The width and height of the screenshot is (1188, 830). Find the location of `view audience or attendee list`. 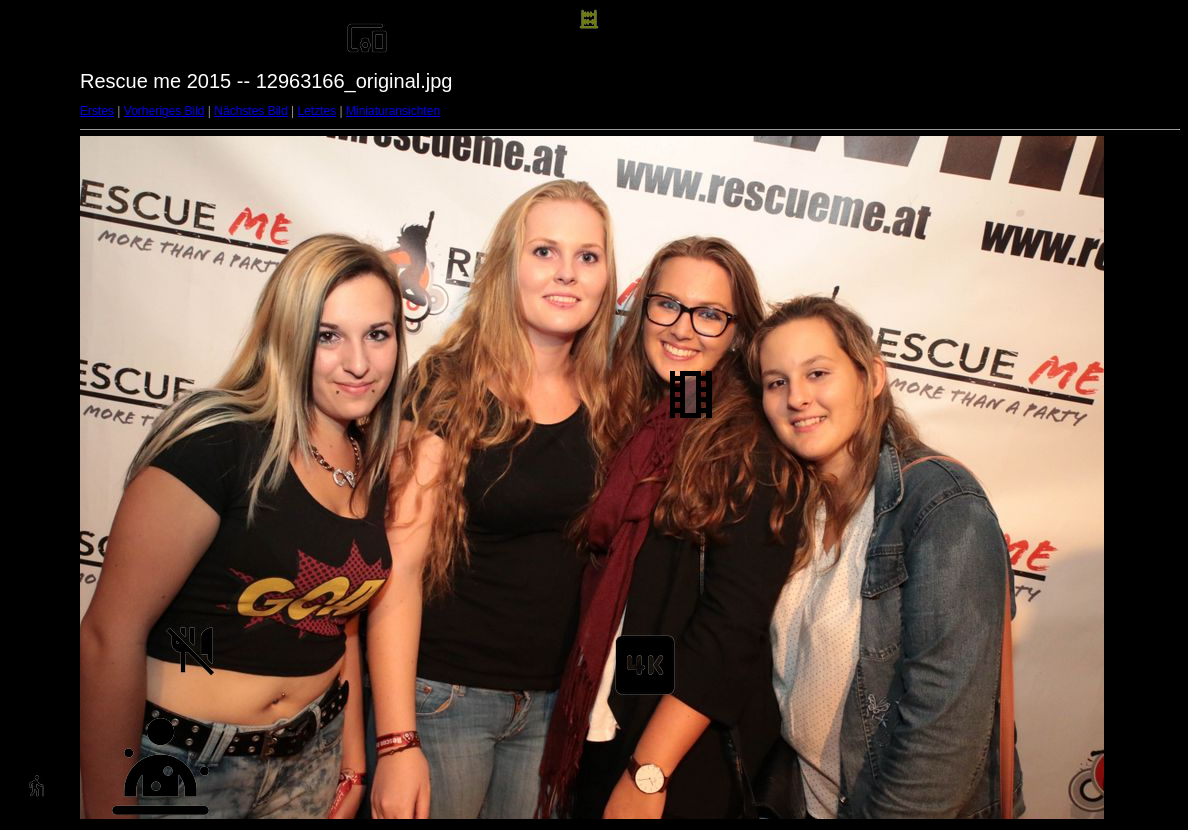

view audience or attendee list is located at coordinates (160, 766).